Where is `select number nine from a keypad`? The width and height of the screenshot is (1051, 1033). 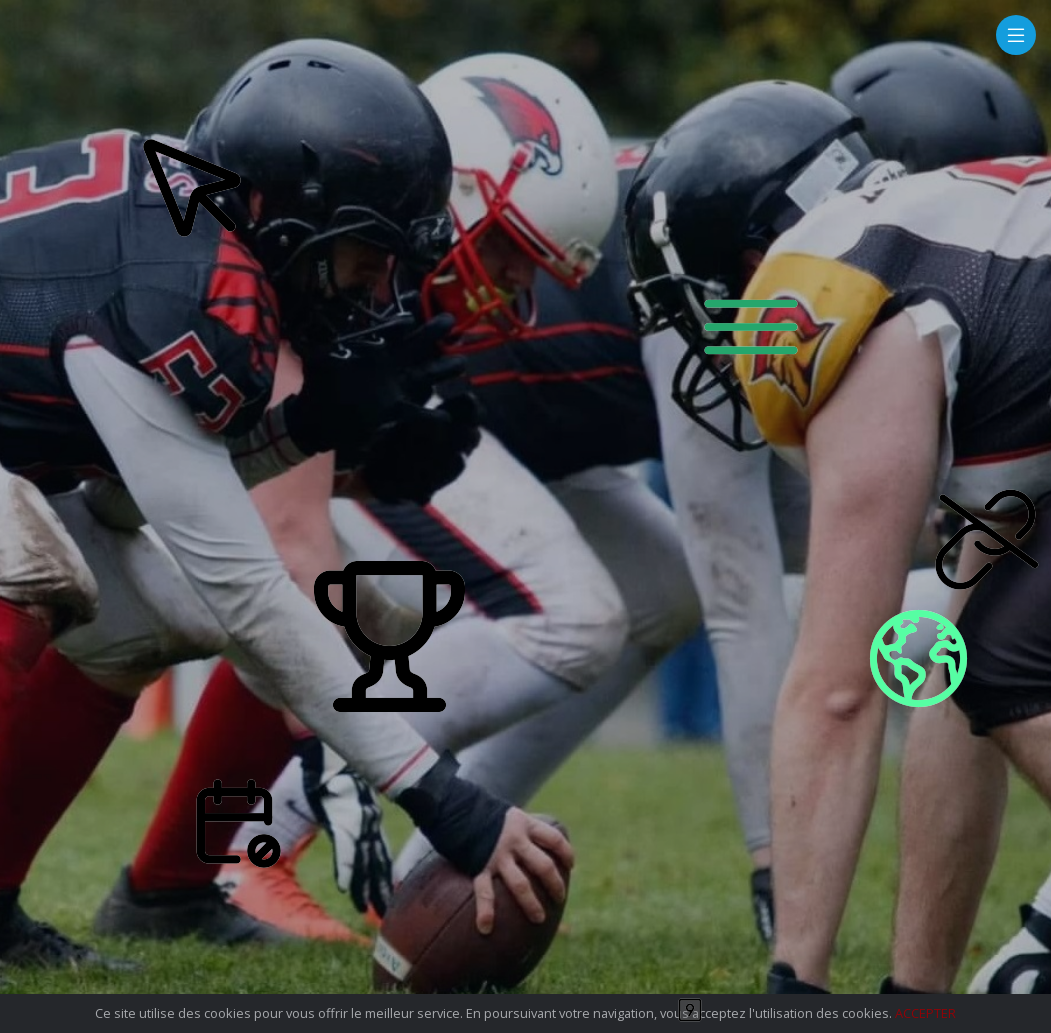
select number nine from a keypad is located at coordinates (690, 1010).